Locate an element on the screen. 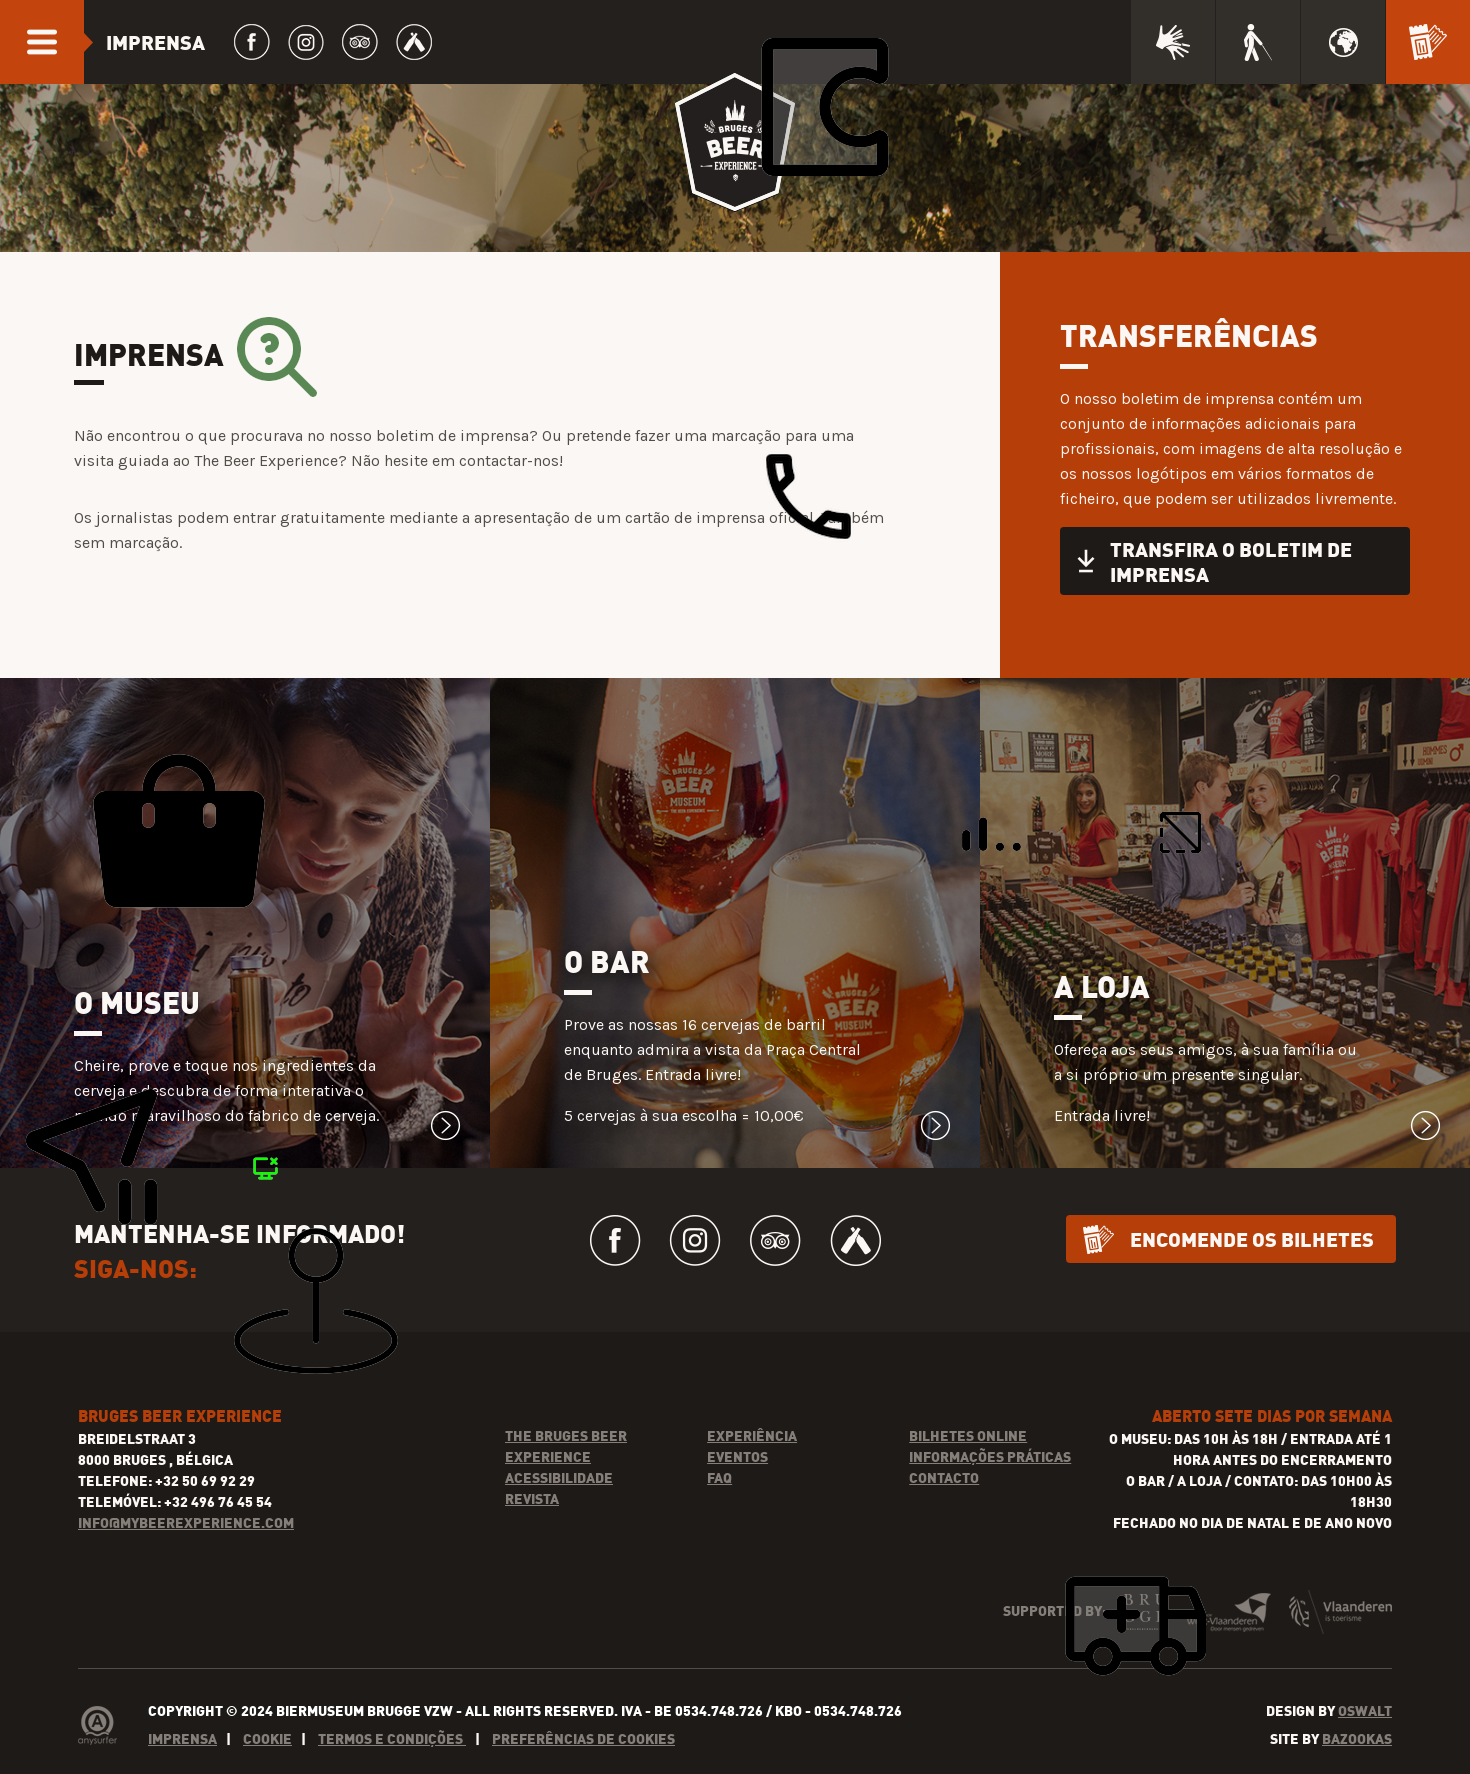 This screenshot has width=1470, height=1774. indicates moderate signal strength is located at coordinates (991, 821).